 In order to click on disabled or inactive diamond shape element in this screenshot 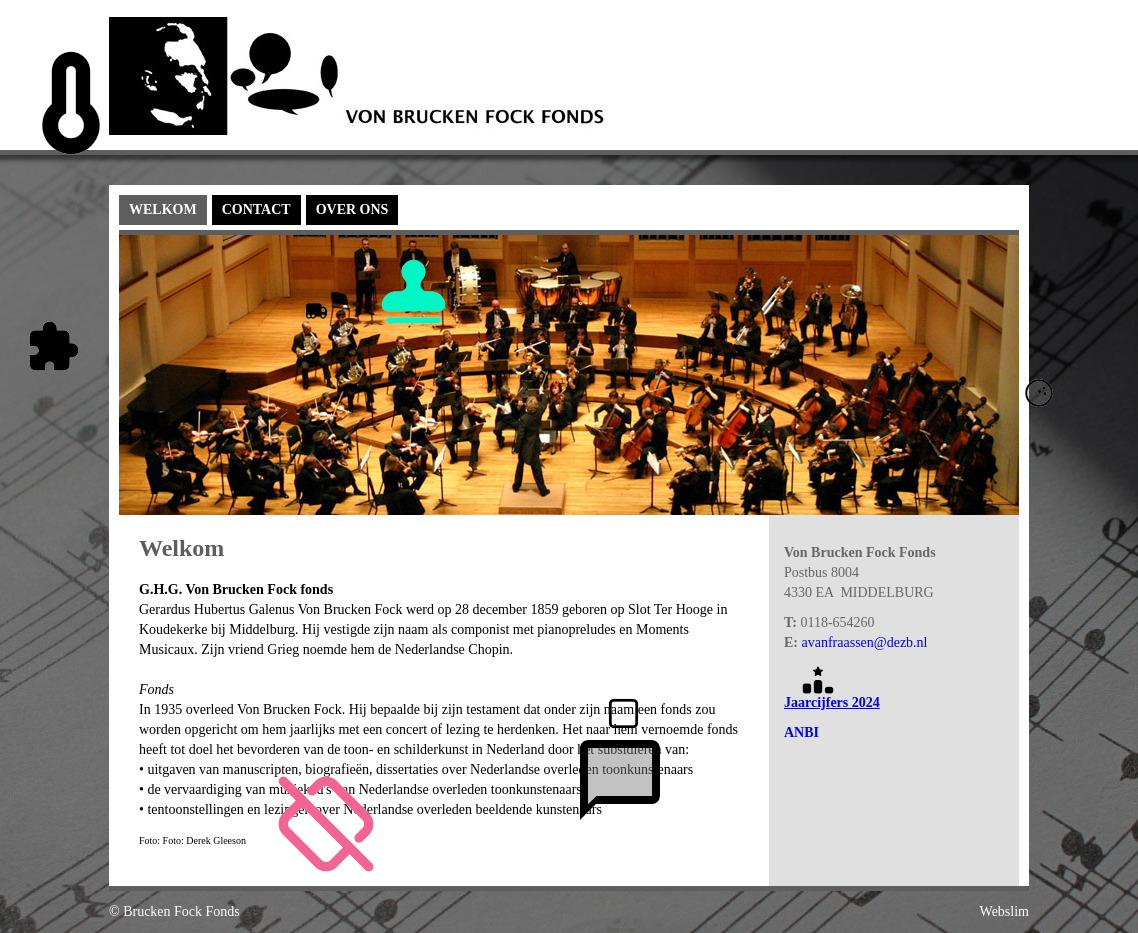, I will do `click(326, 824)`.